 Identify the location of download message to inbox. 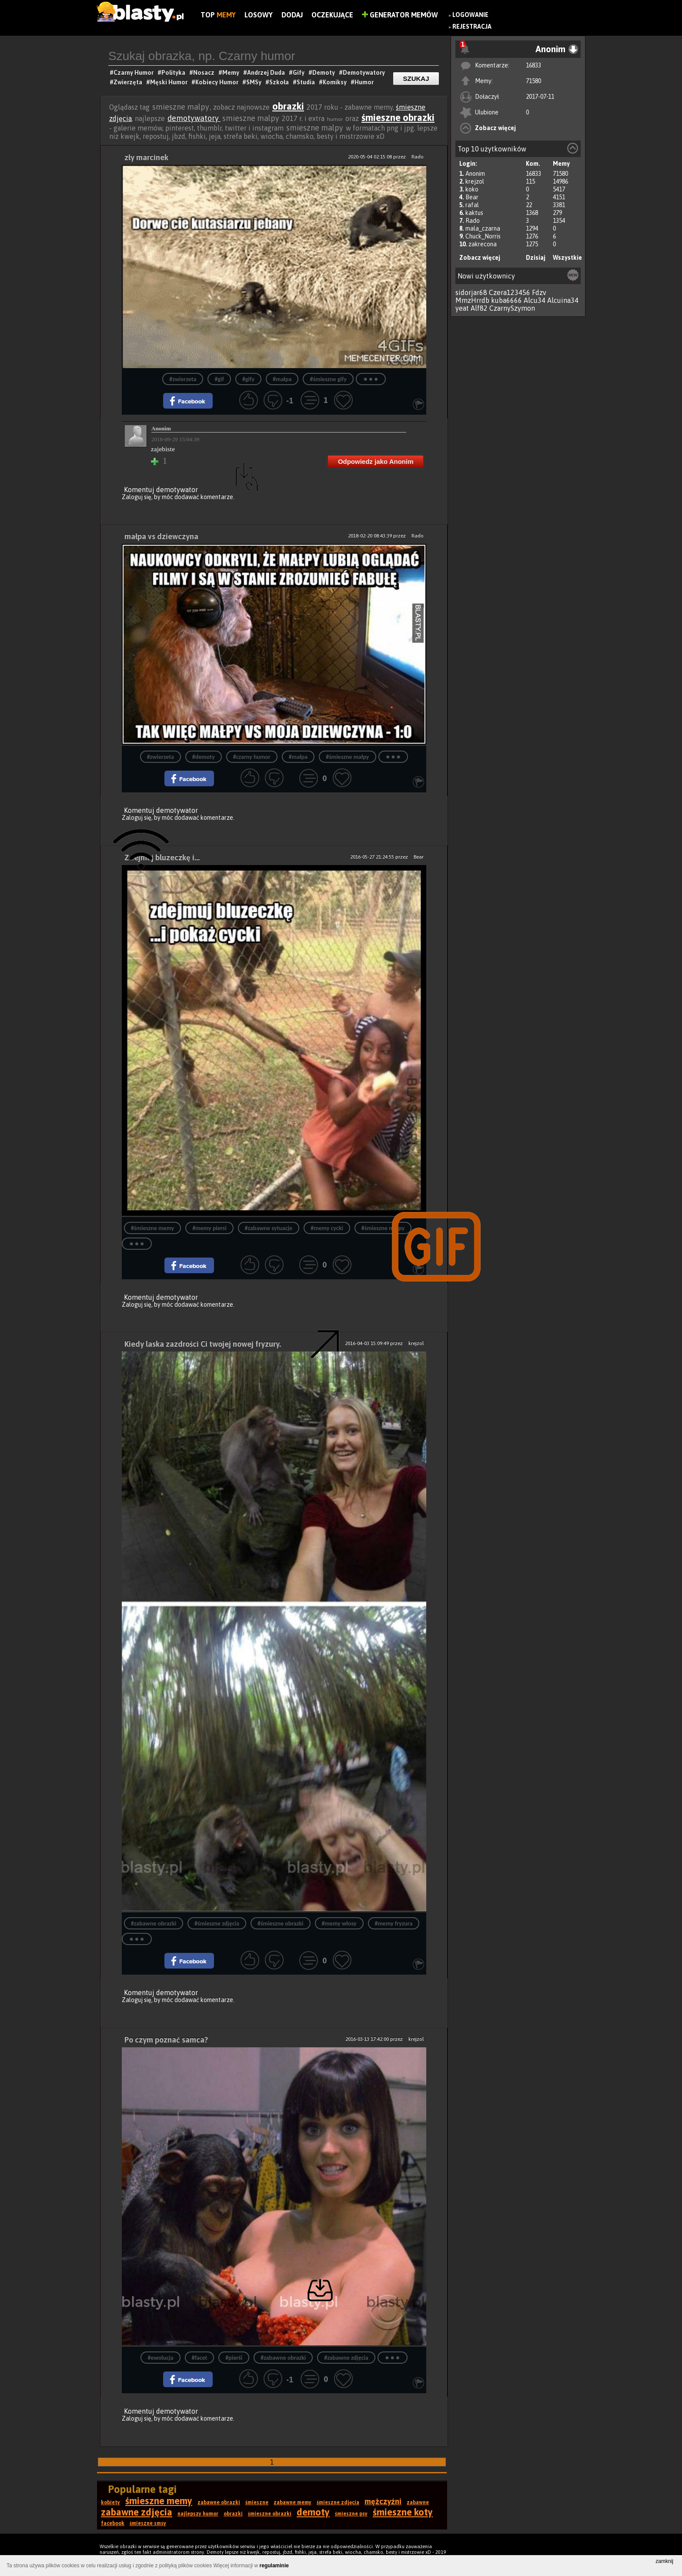
(320, 2291).